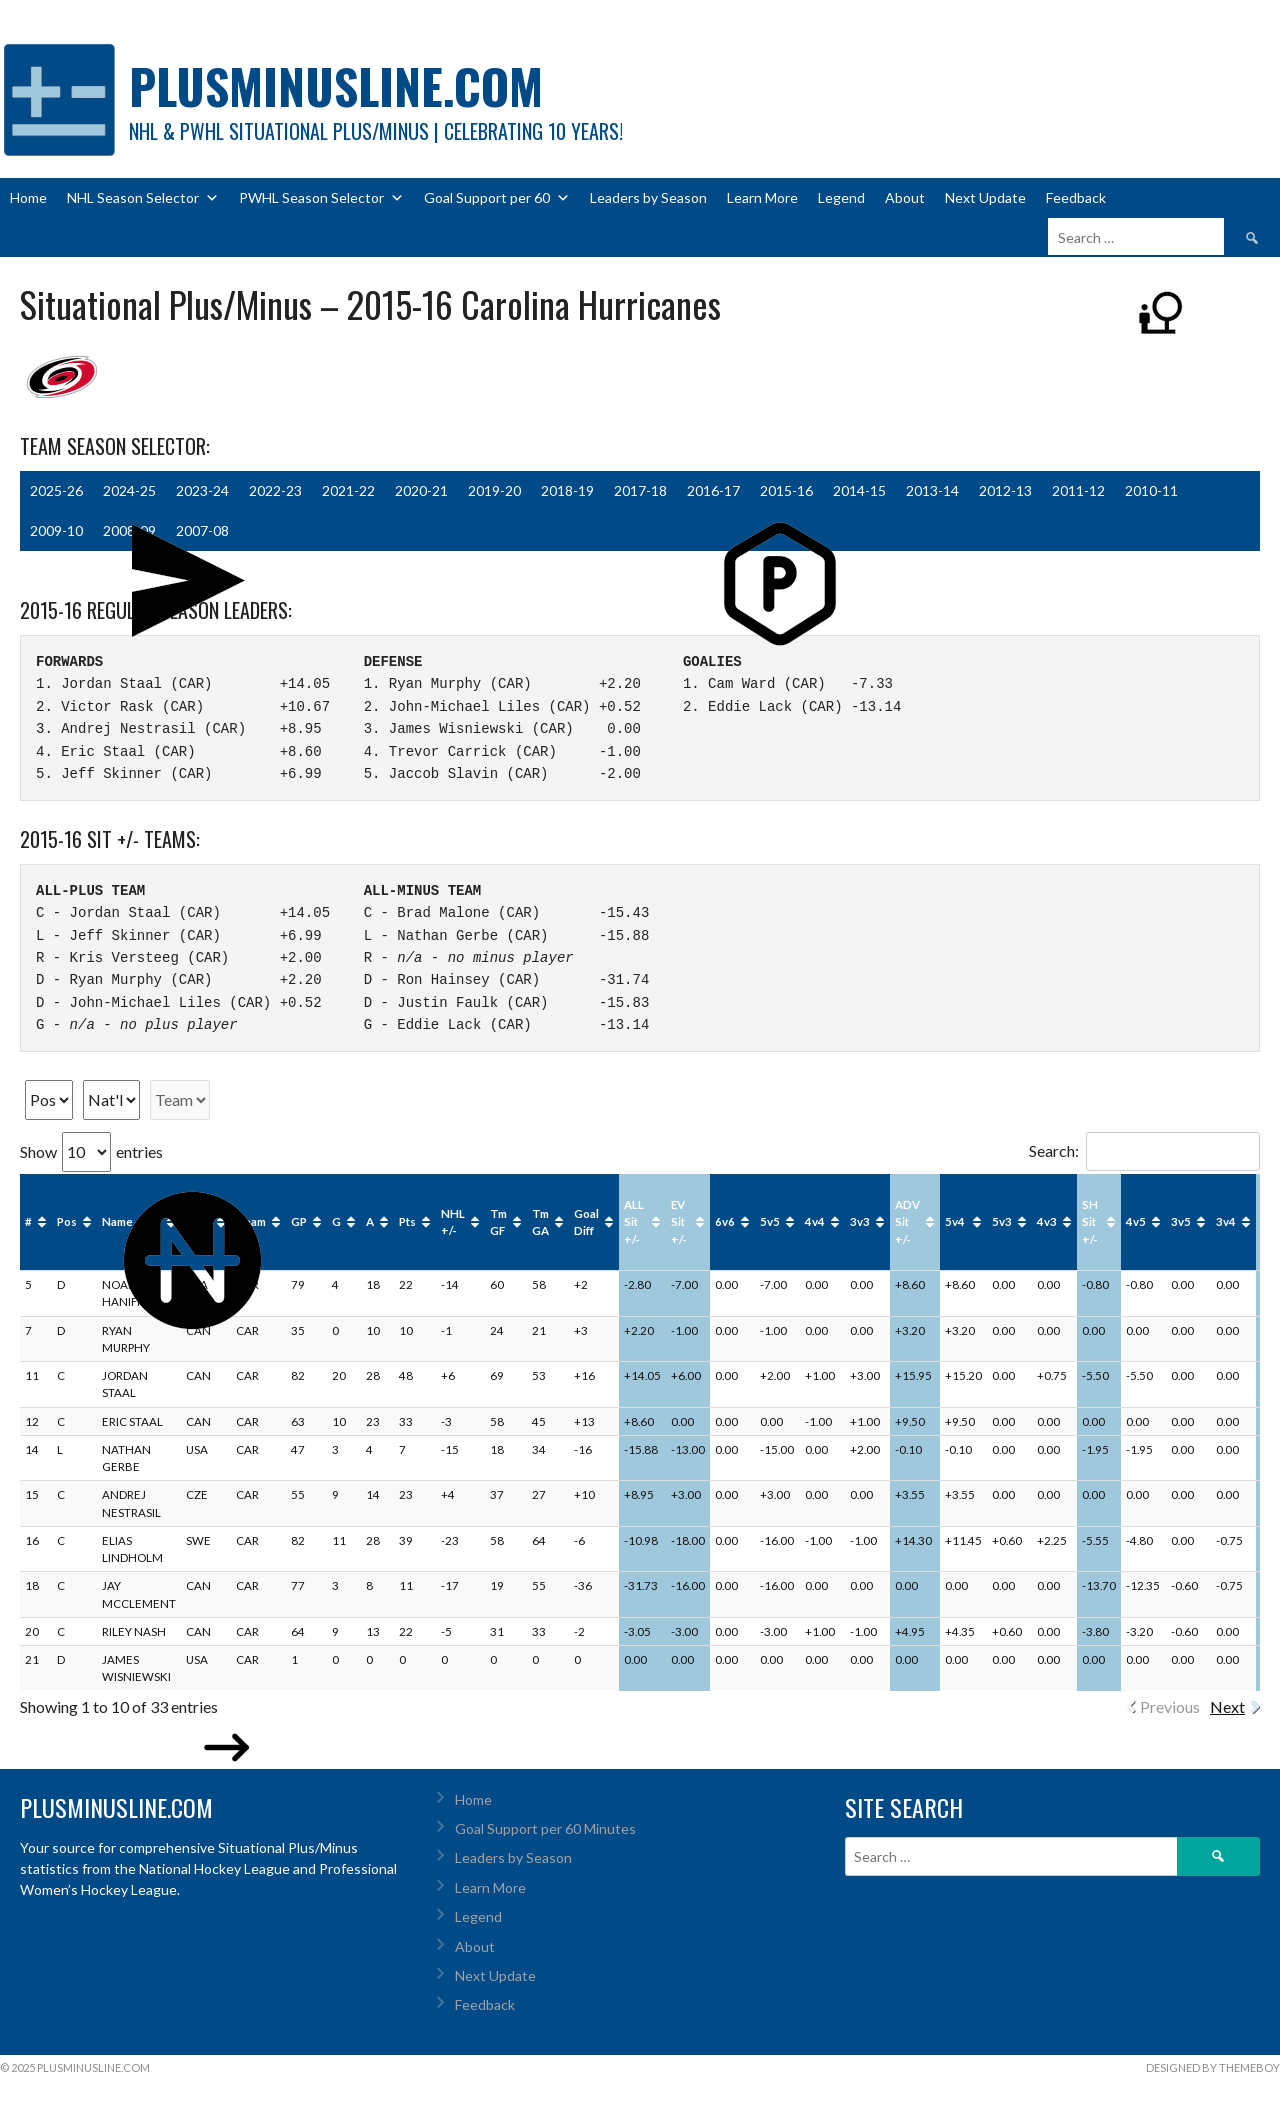 The height and width of the screenshot is (2110, 1280). I want to click on navigate to the next item or step, so click(226, 1747).